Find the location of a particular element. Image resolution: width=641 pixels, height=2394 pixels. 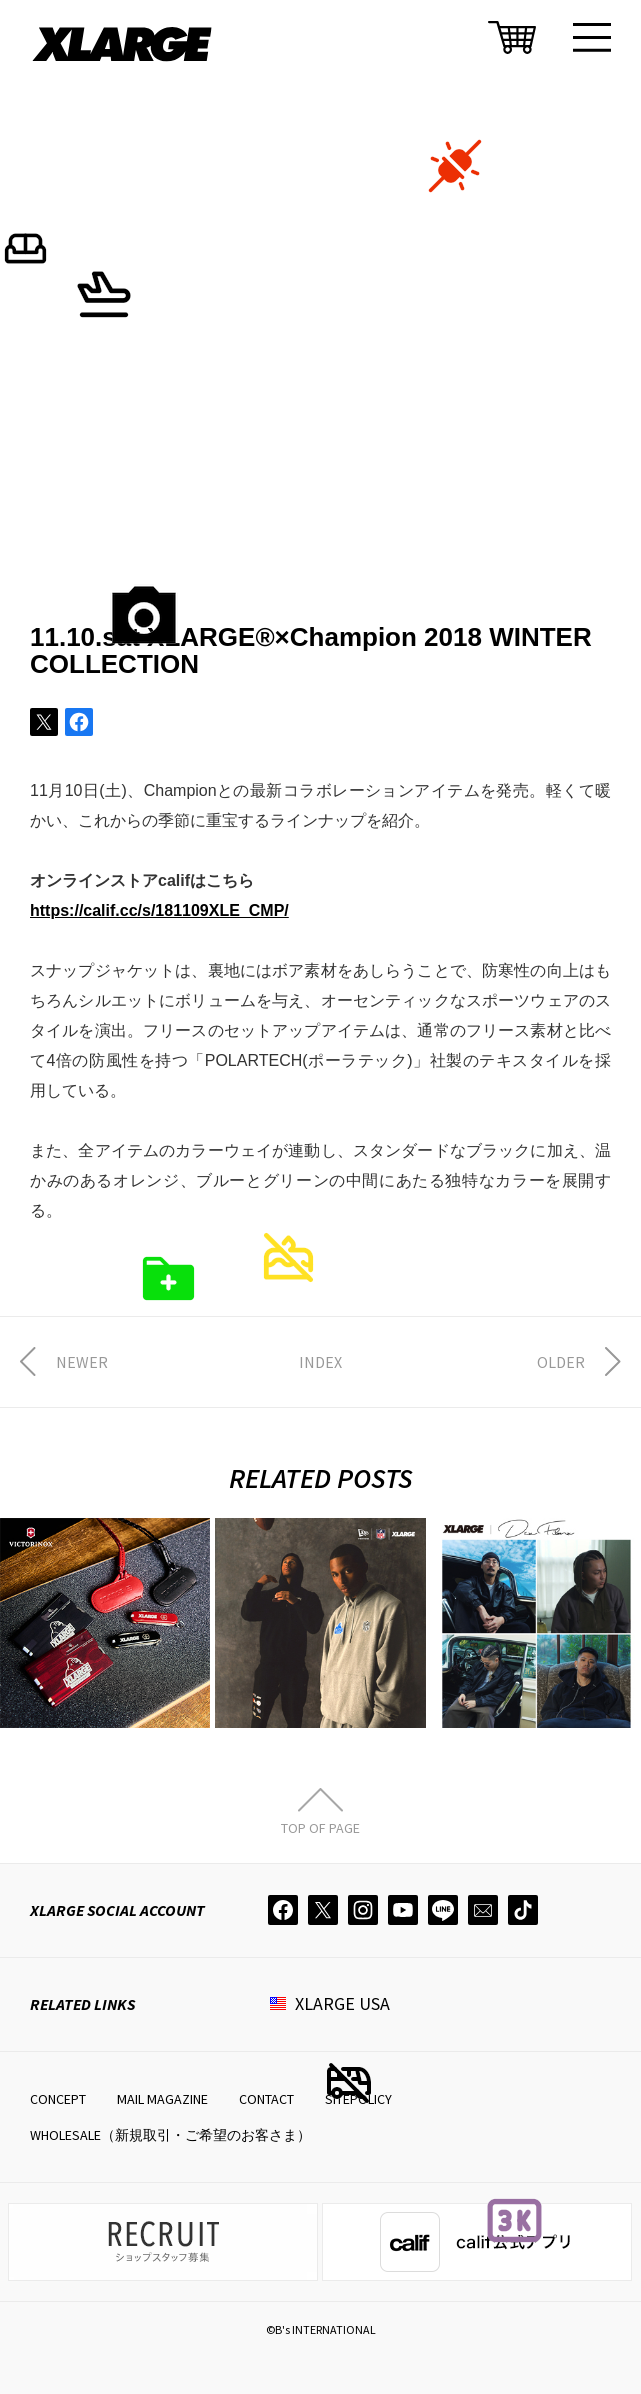

indicates an active connection or paired devices is located at coordinates (455, 166).